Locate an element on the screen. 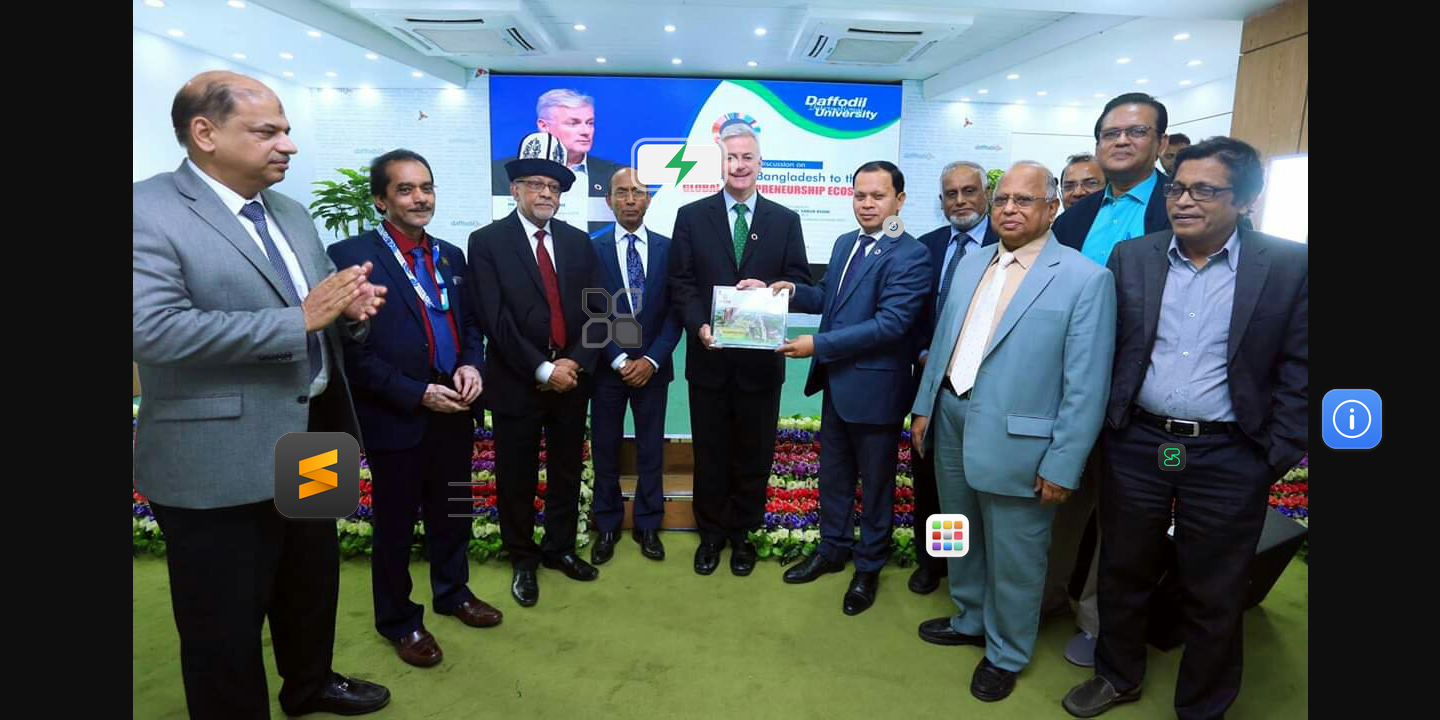 The image size is (1440, 720). battery fully charged and connected to power is located at coordinates (684, 164).